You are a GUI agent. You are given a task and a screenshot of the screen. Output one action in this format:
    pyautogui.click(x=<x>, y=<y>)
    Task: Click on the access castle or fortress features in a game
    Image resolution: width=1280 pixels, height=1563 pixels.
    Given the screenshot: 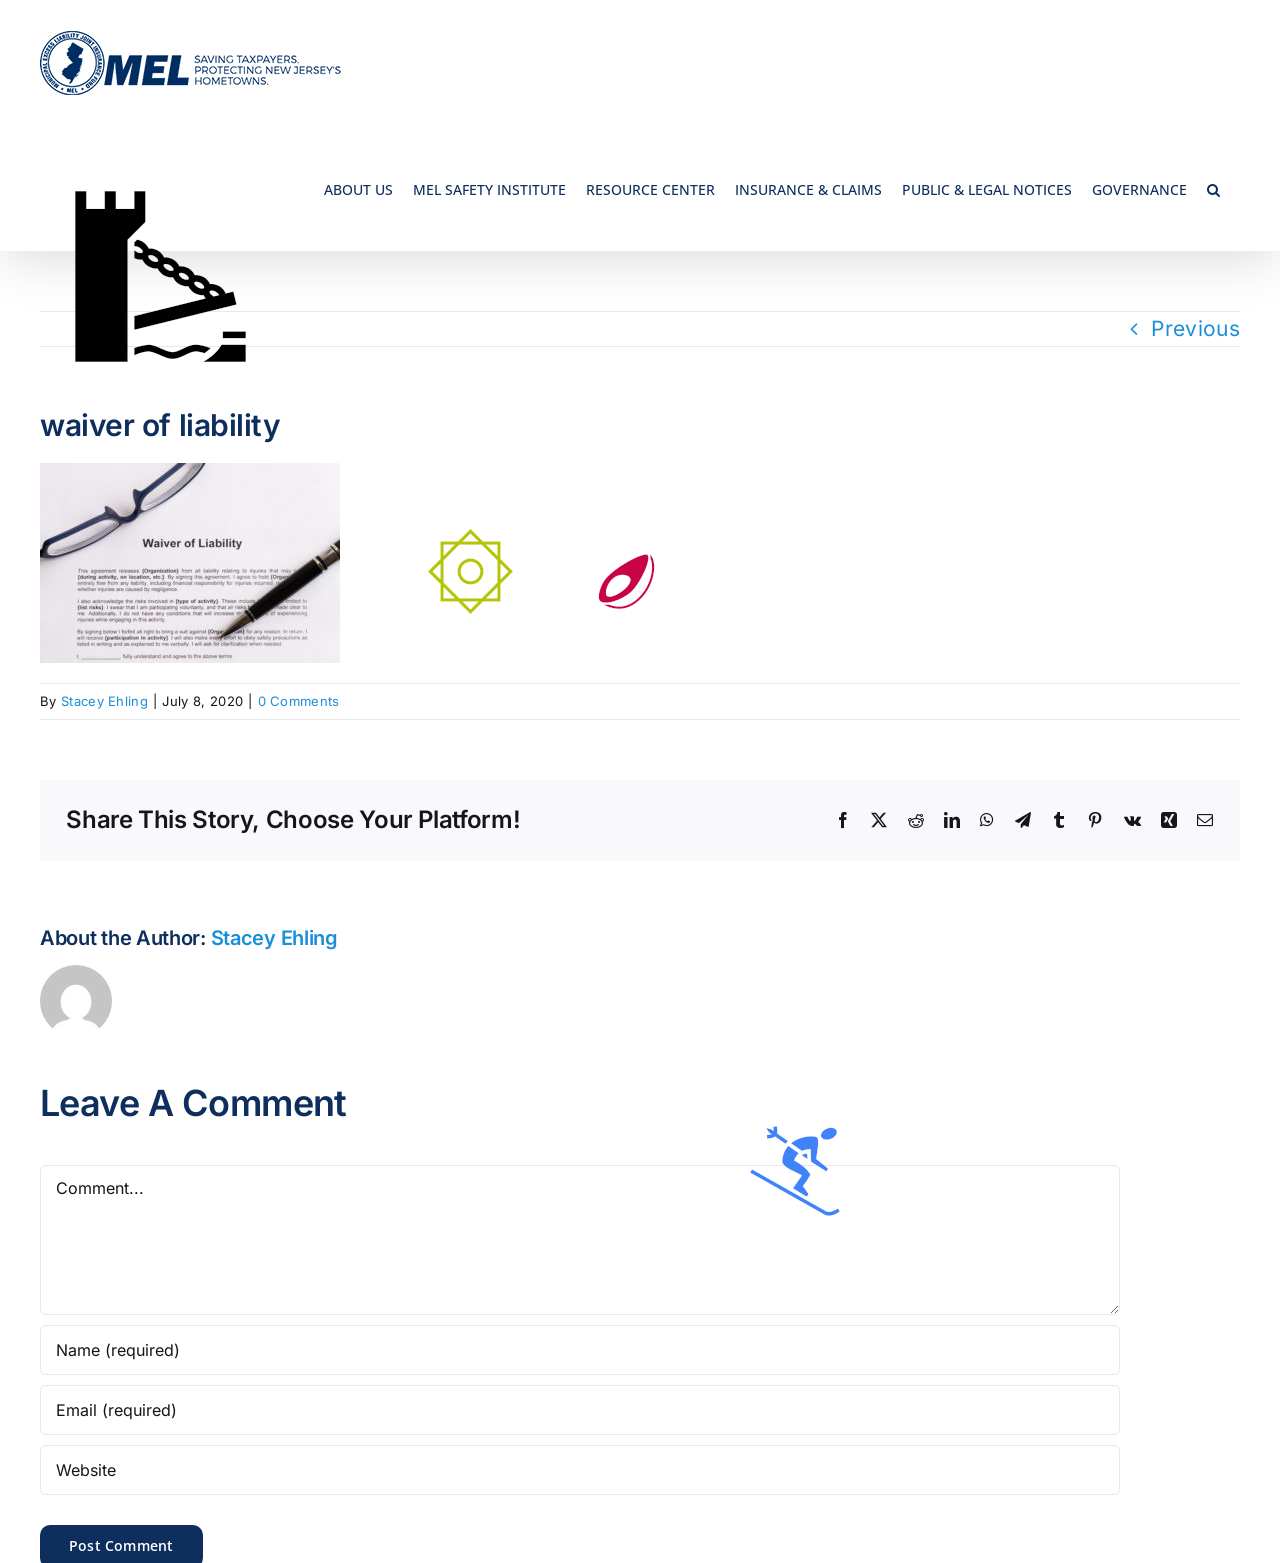 What is the action you would take?
    pyautogui.click(x=160, y=276)
    